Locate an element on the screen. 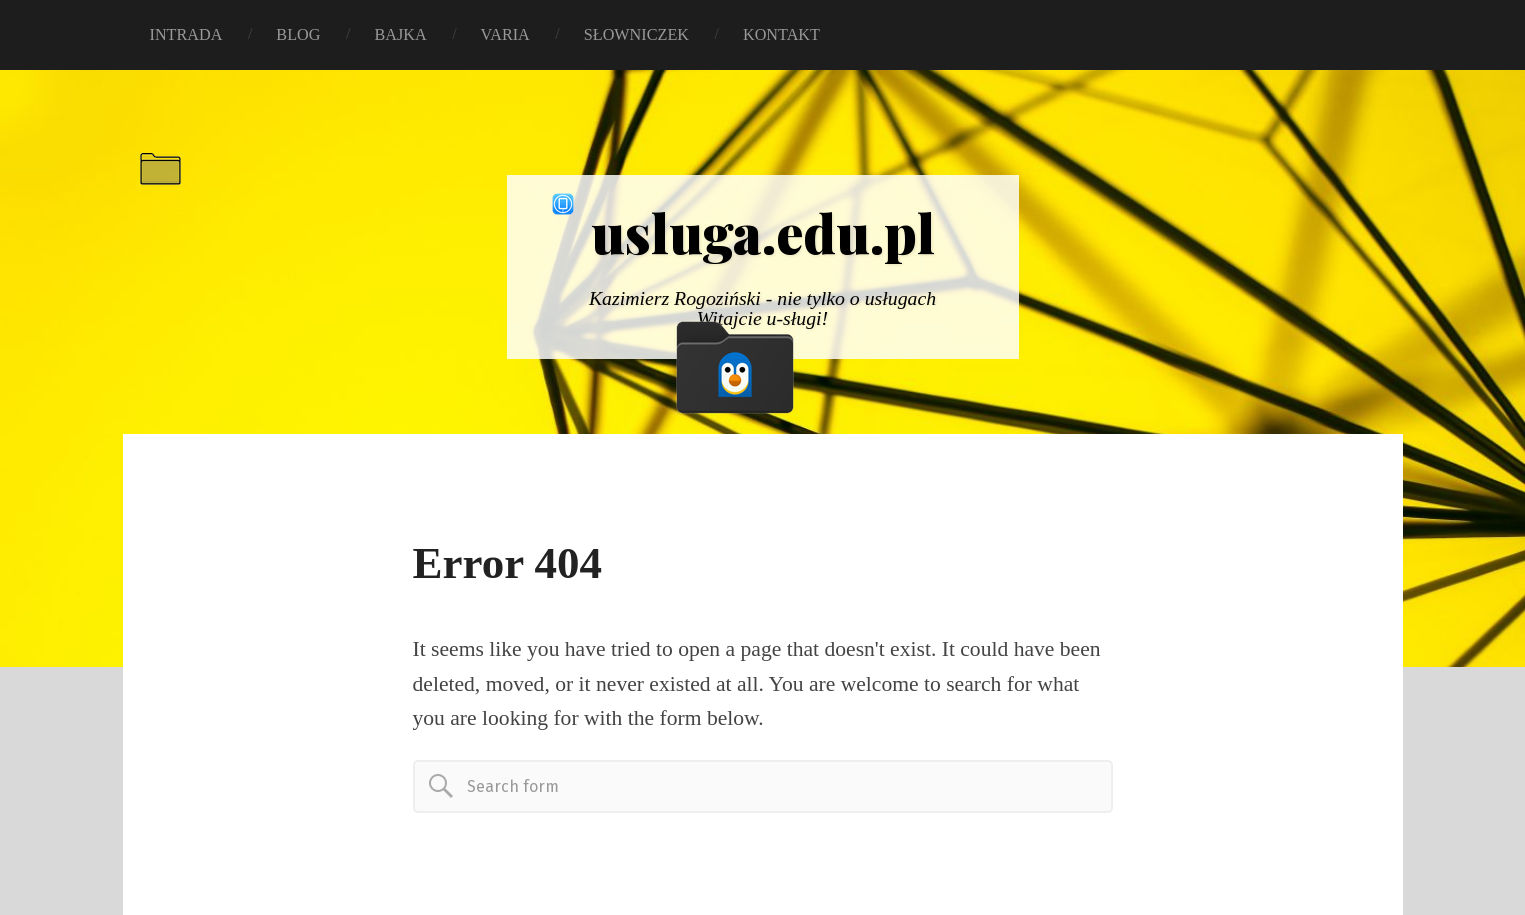 This screenshot has width=1525, height=915. open windows subsystem for linux files is located at coordinates (734, 370).